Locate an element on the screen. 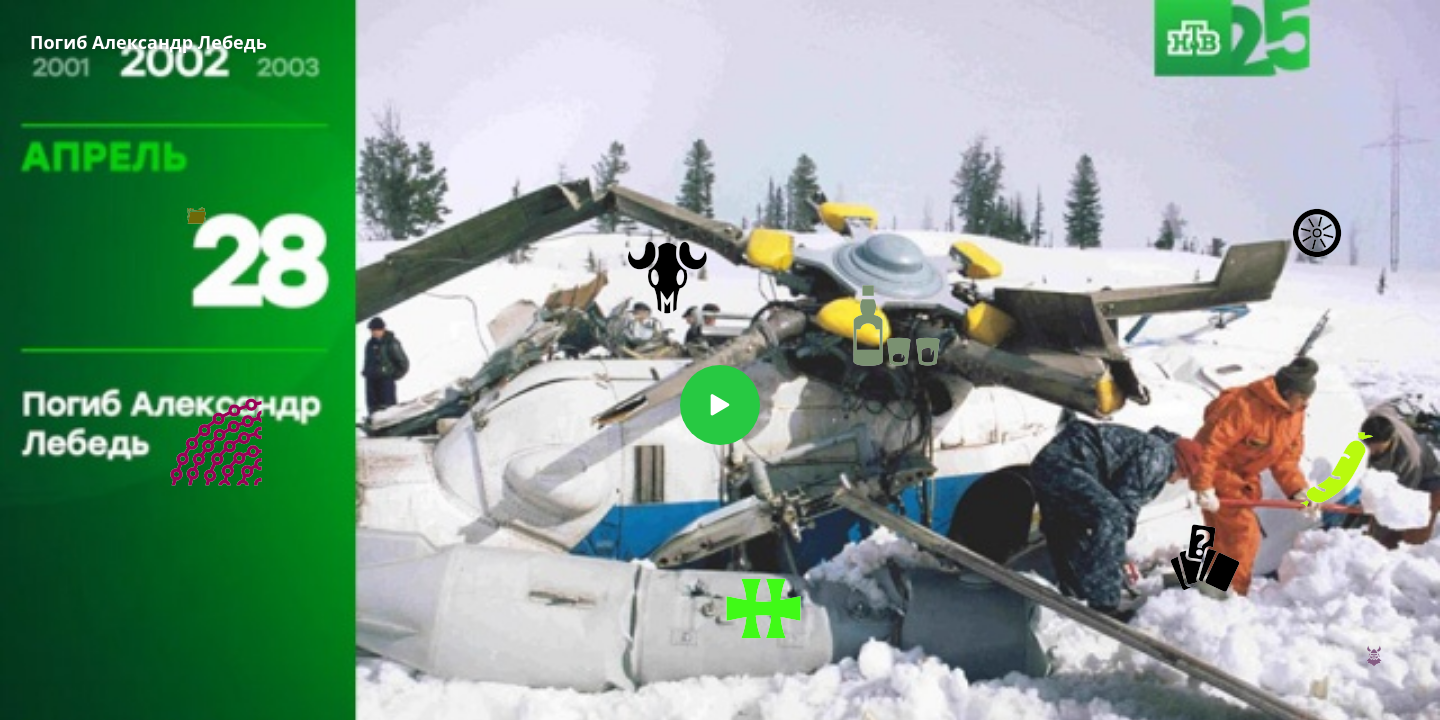 The image size is (1440, 720). select dwarf character class is located at coordinates (1374, 656).